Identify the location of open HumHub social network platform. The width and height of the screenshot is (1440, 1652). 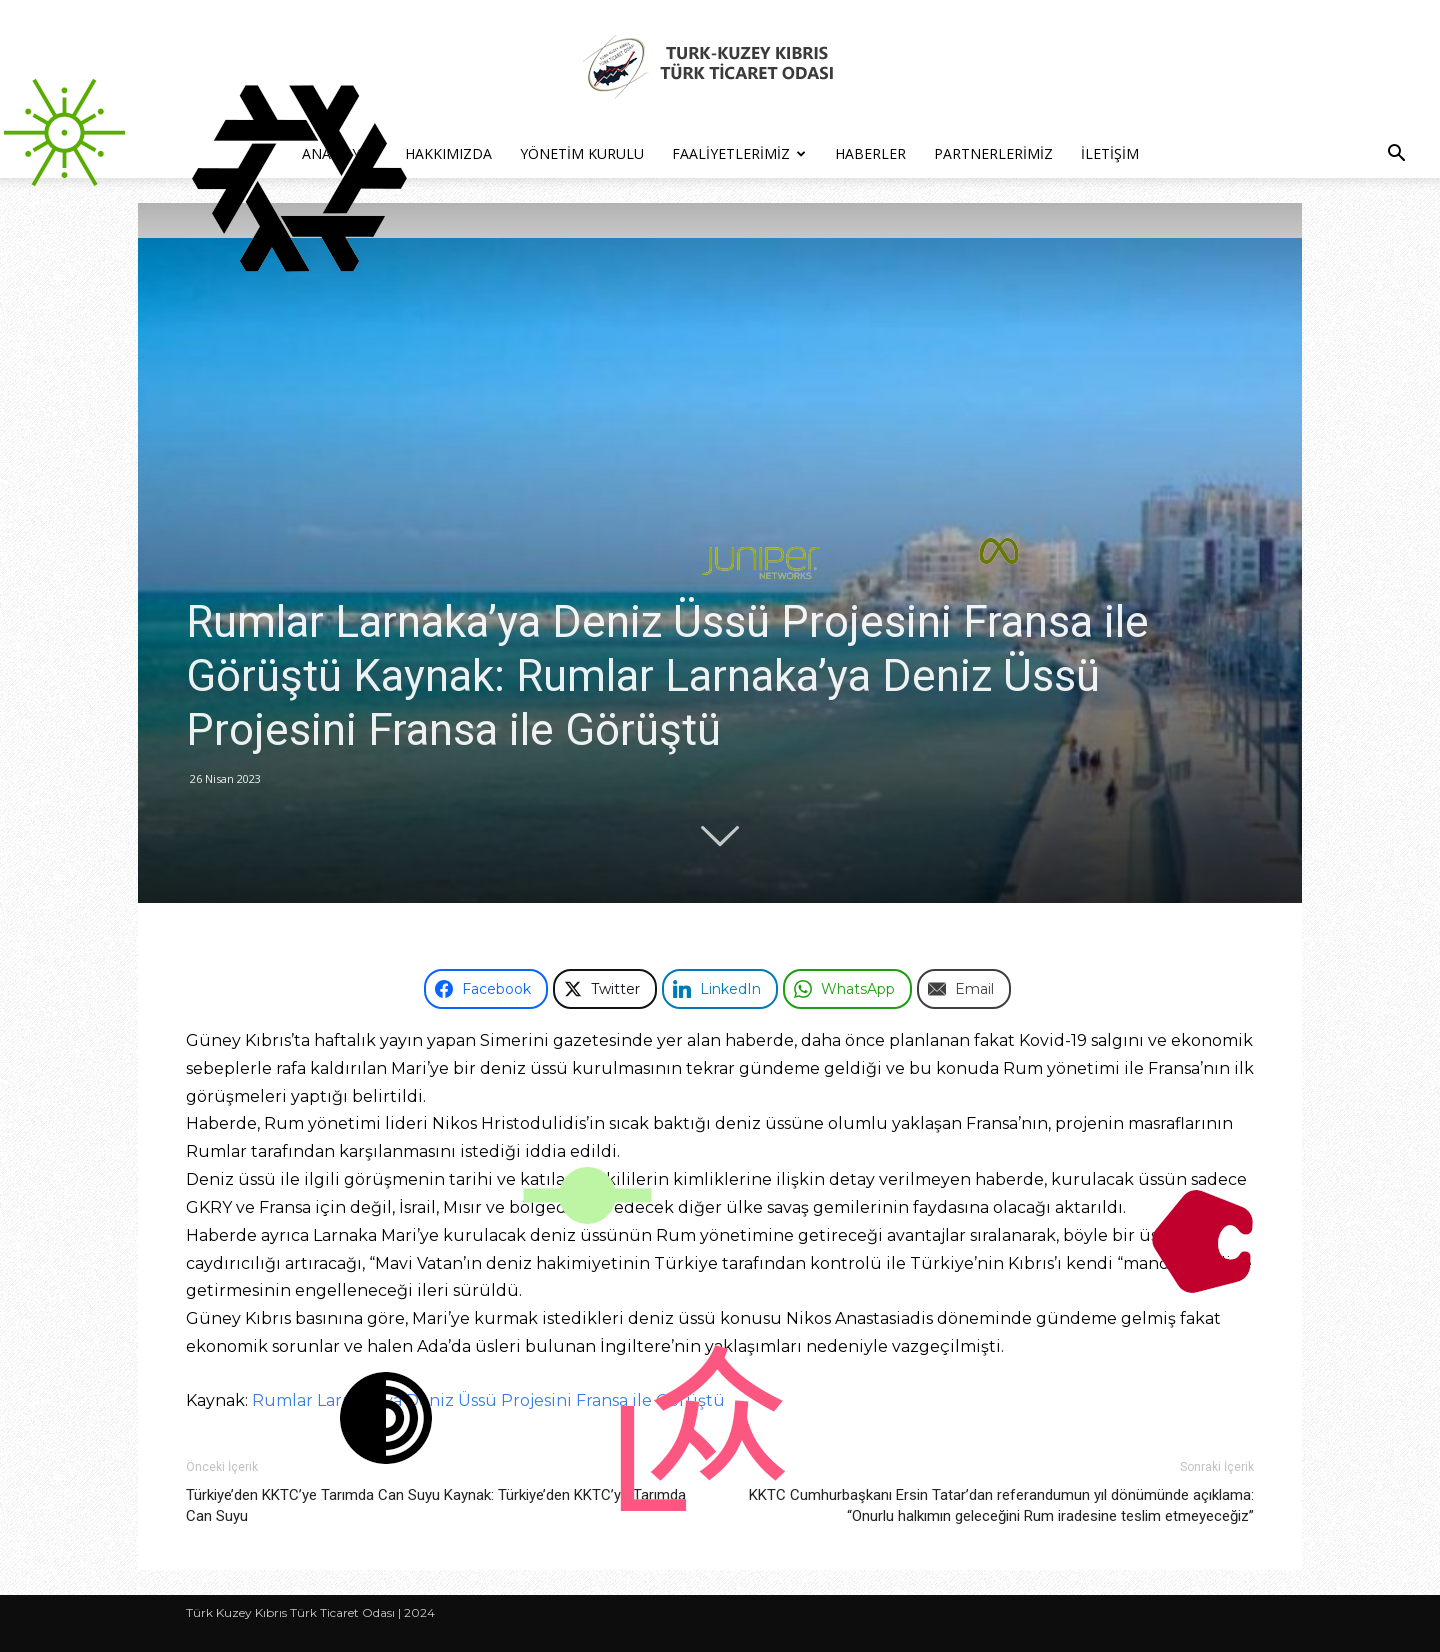
(1202, 1241).